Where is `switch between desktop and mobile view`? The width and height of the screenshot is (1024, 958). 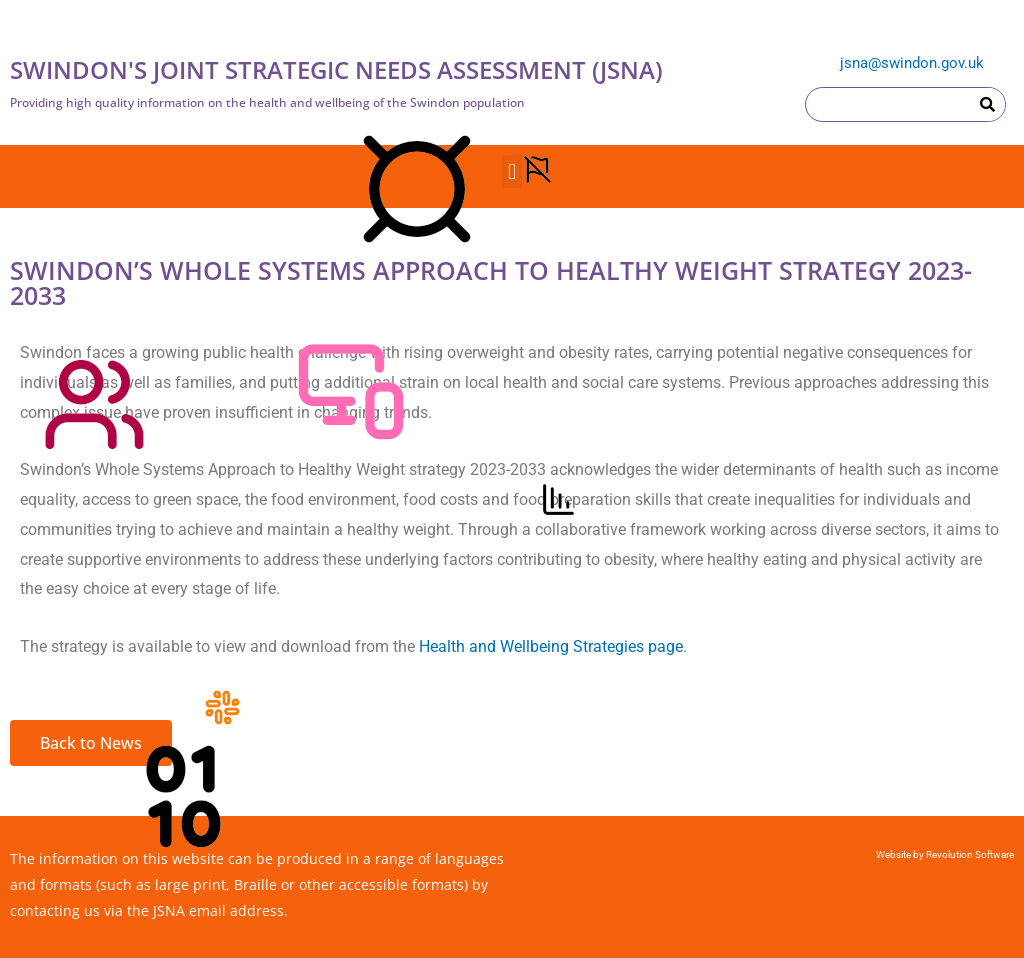
switch between desktop and mobile view is located at coordinates (351, 387).